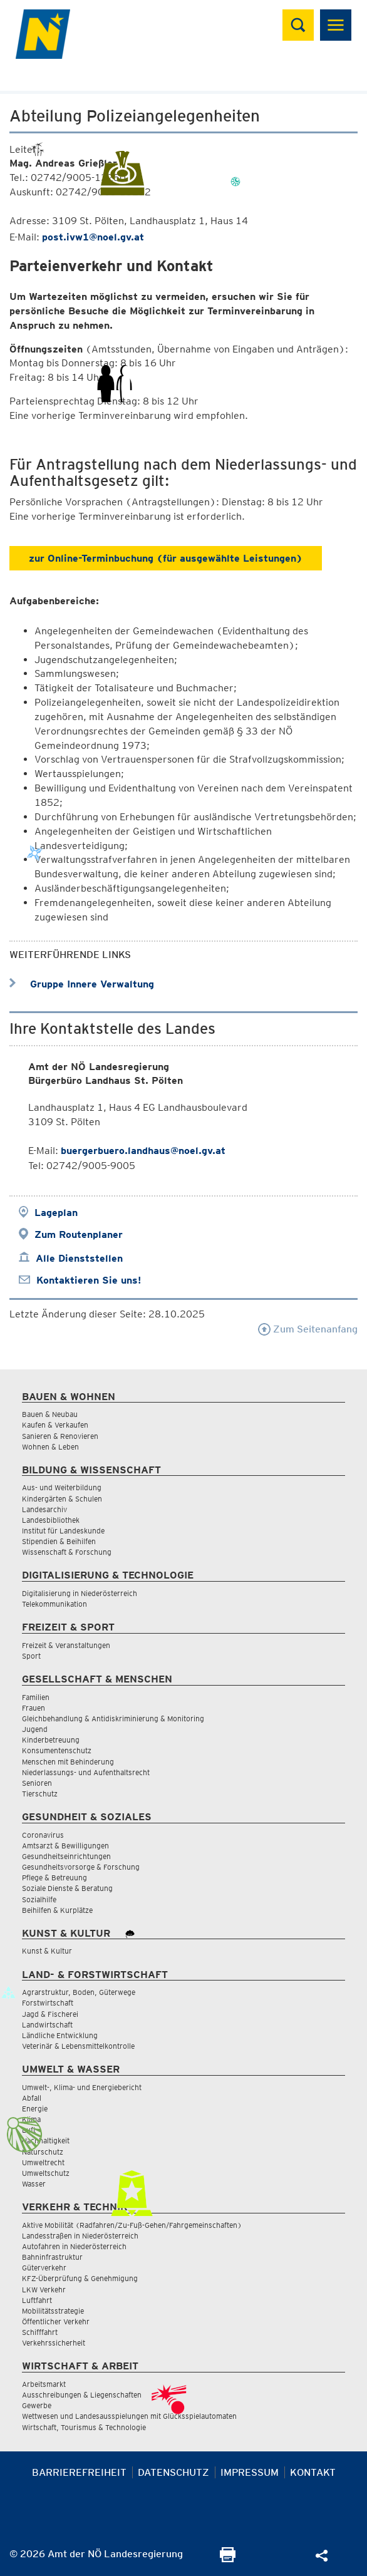 The width and height of the screenshot is (367, 2576). Describe the element at coordinates (130, 1934) in the screenshot. I see `indicates thinking or processing in progress` at that location.